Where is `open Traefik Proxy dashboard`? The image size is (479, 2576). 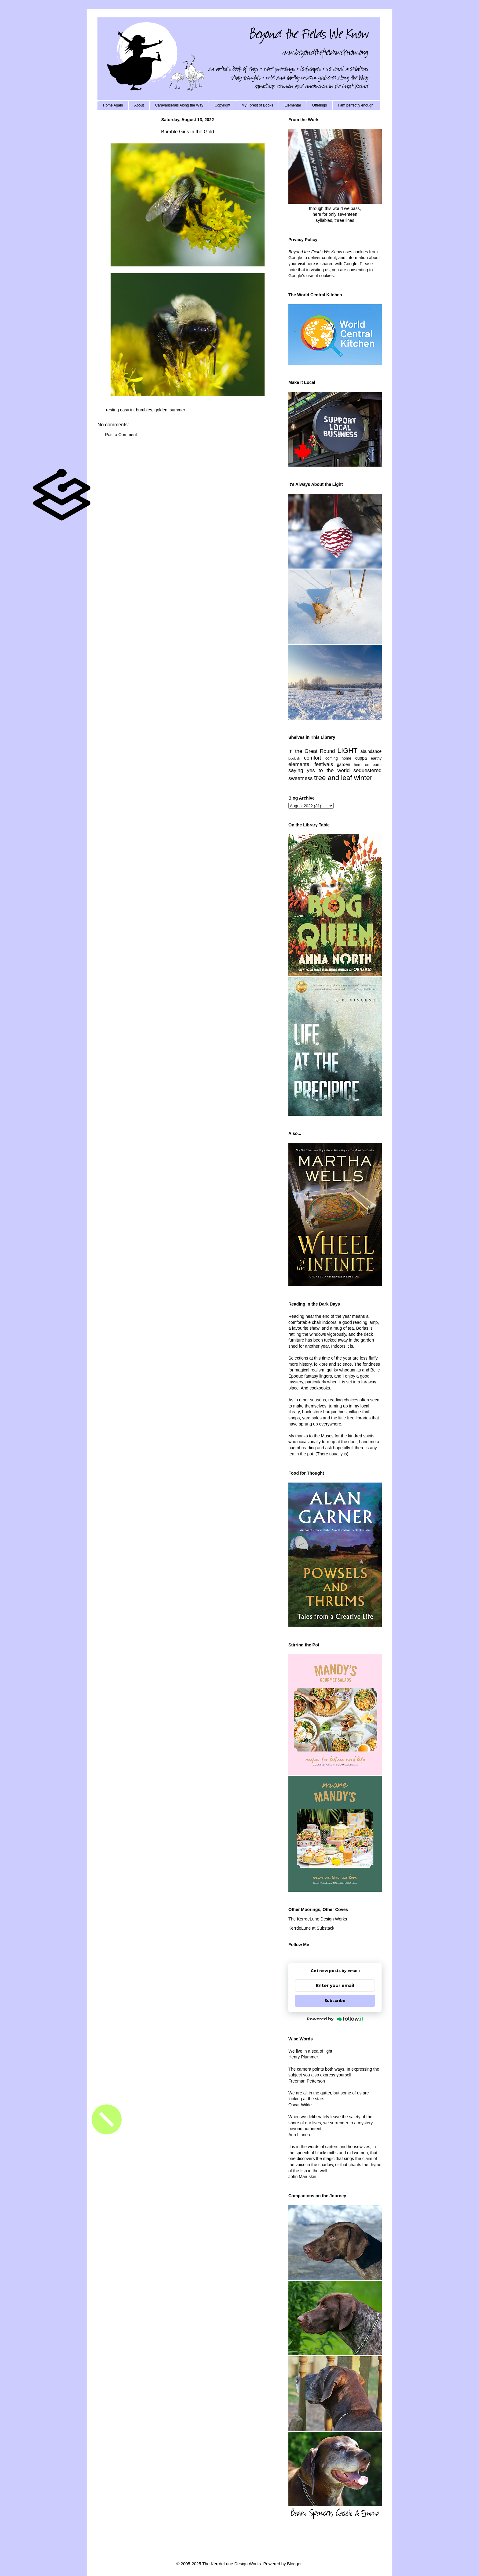
open Traefik Proxy dashboard is located at coordinates (62, 495).